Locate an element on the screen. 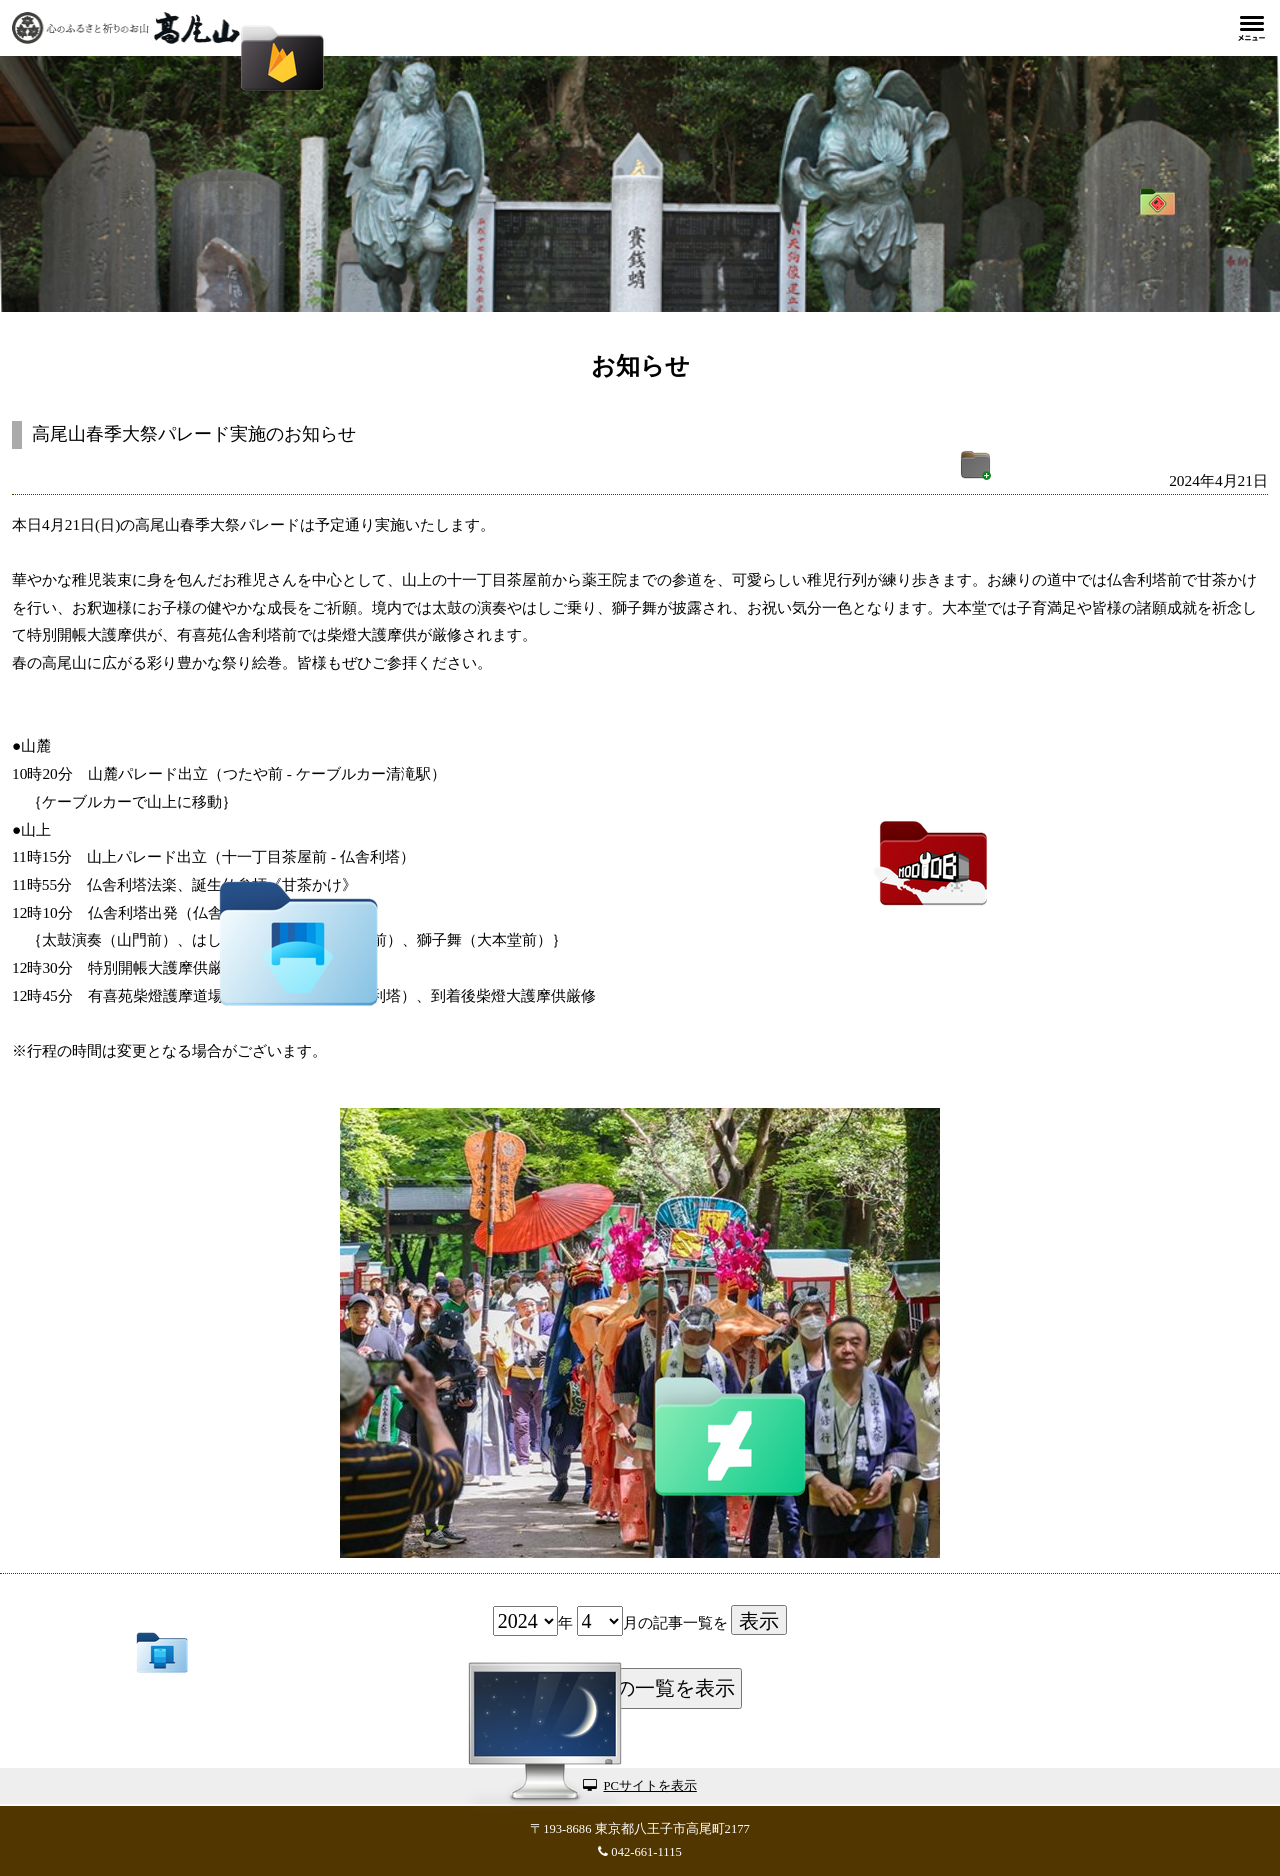 This screenshot has width=1280, height=1876. open moddb game mods folder is located at coordinates (933, 866).